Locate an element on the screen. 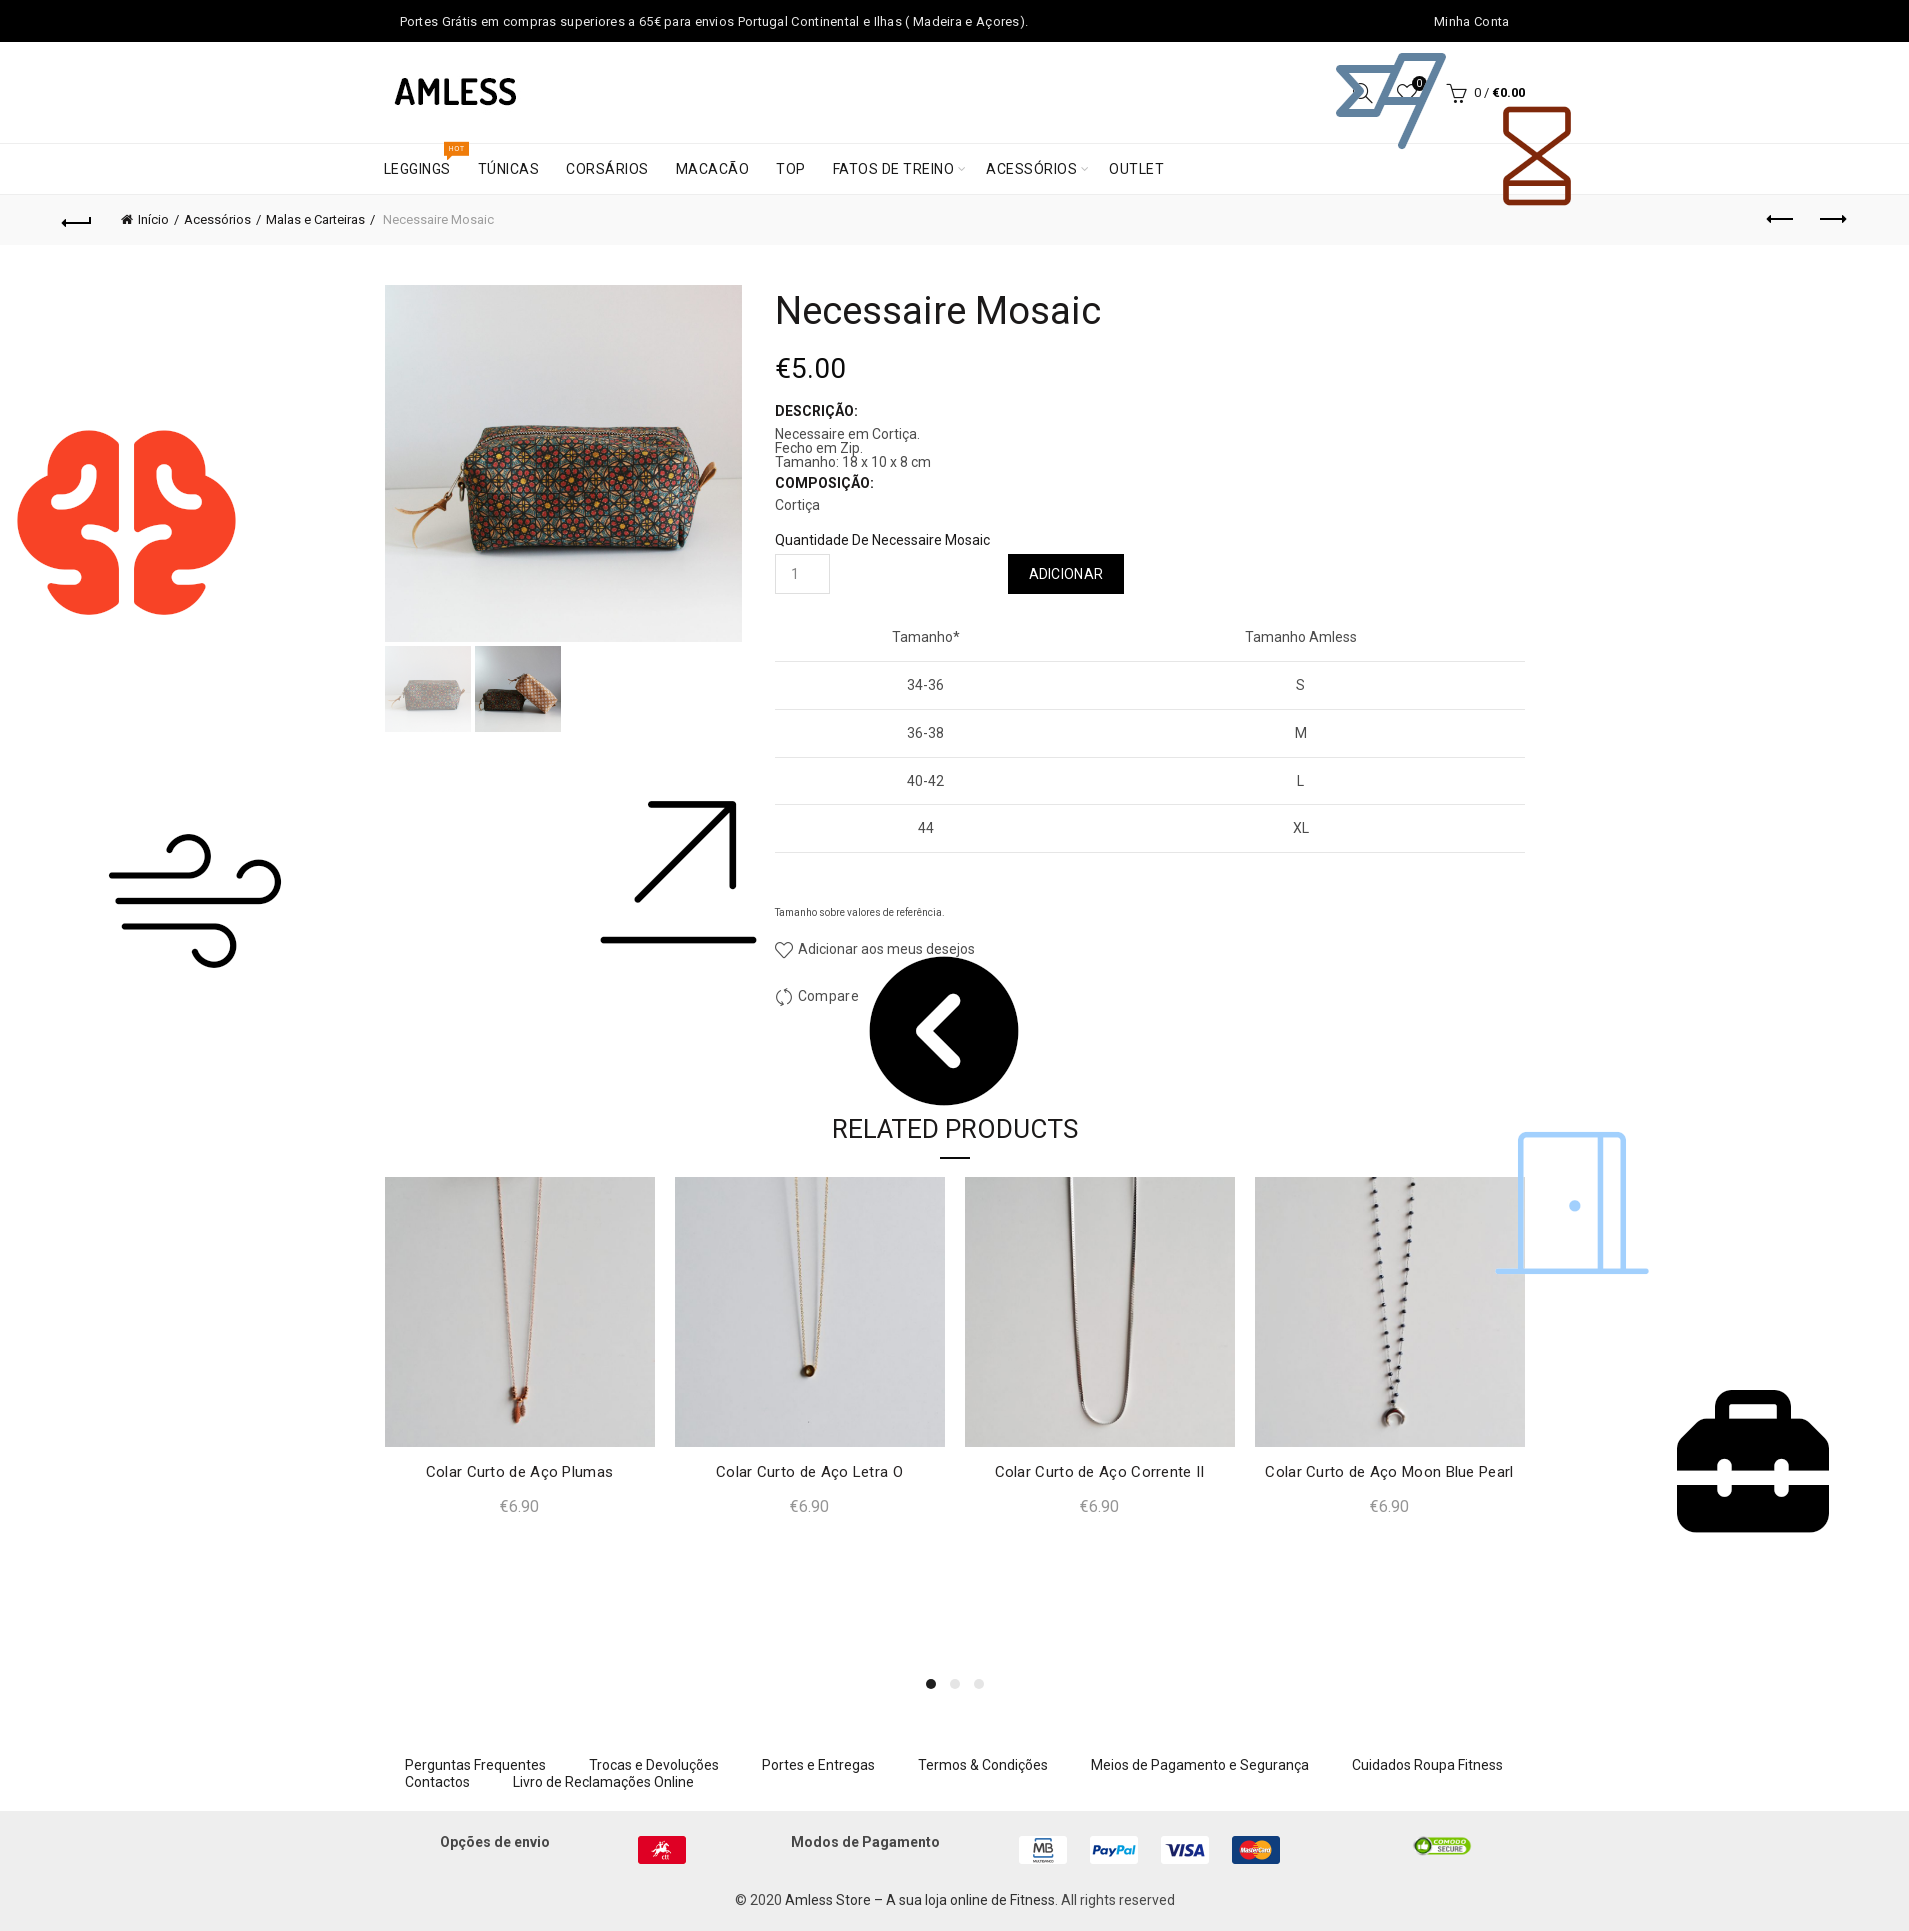 Image resolution: width=1909 pixels, height=1931 pixels. indicates current wind conditions is located at coordinates (195, 901).